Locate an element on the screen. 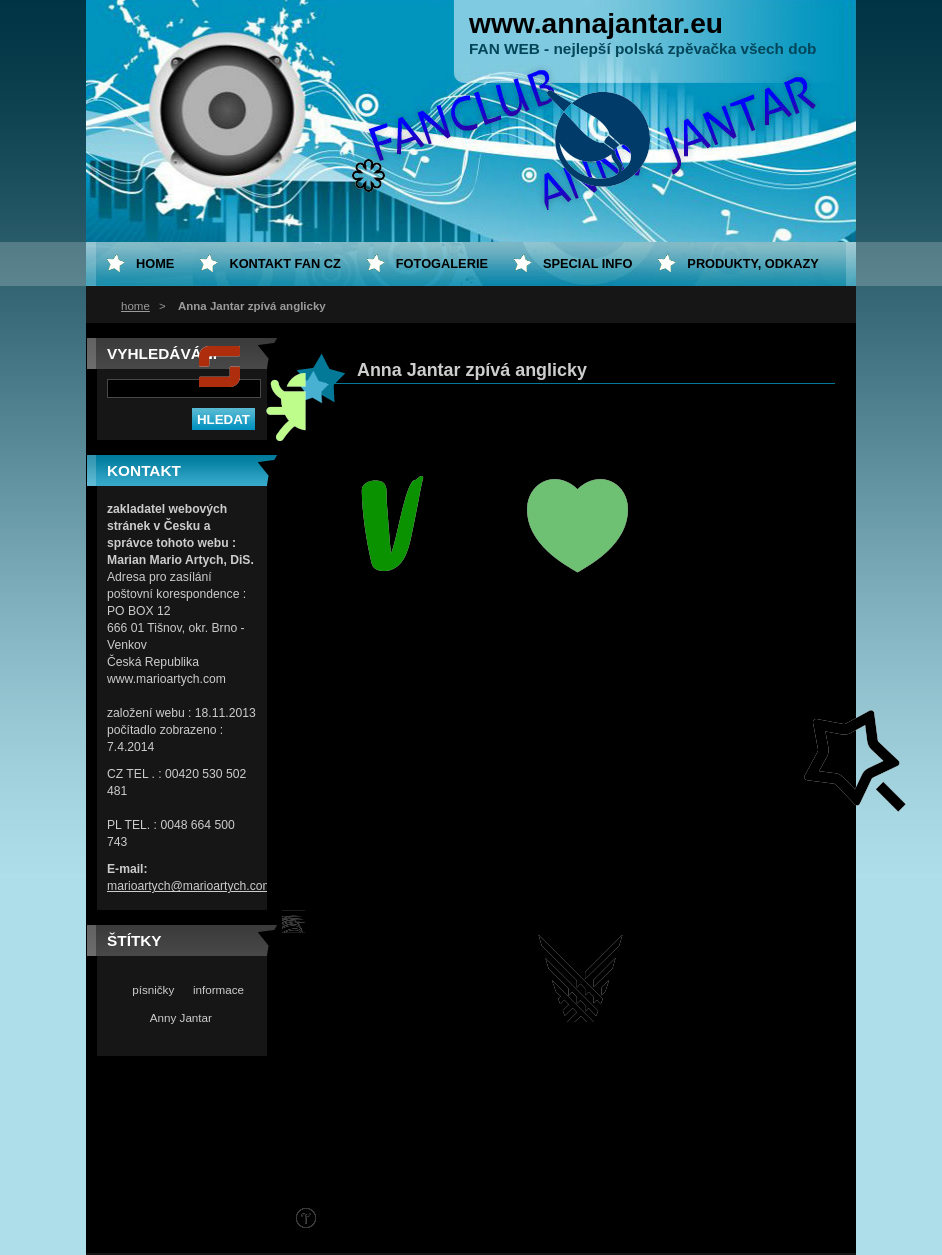  start.gg logo is located at coordinates (219, 366).